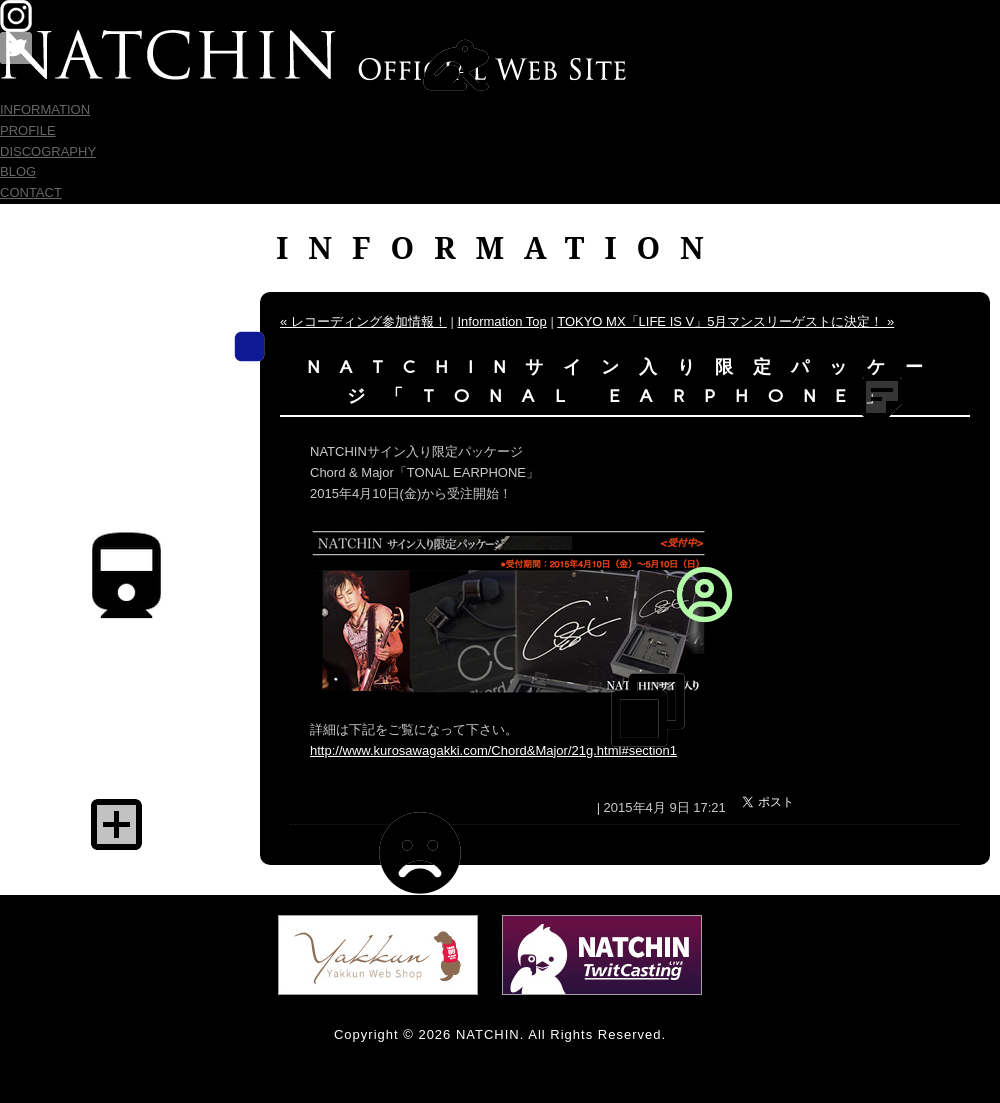  What do you see at coordinates (456, 65) in the screenshot?
I see `decorative frog icon or mascot` at bounding box center [456, 65].